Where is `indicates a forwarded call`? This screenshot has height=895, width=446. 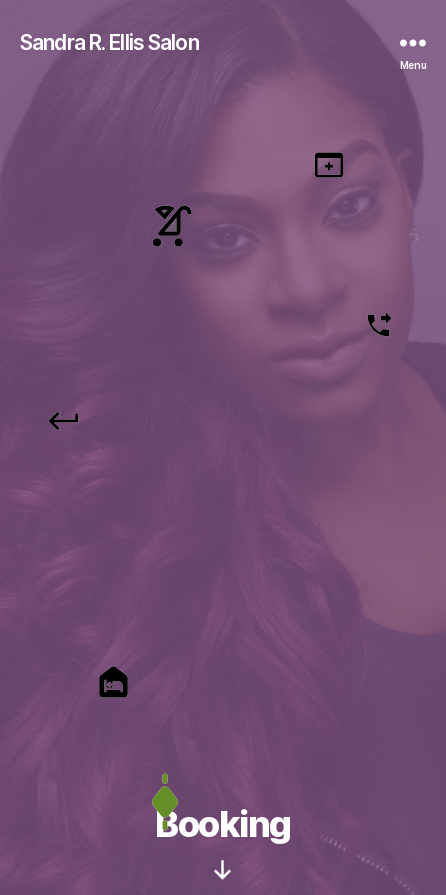 indicates a forwarded call is located at coordinates (378, 325).